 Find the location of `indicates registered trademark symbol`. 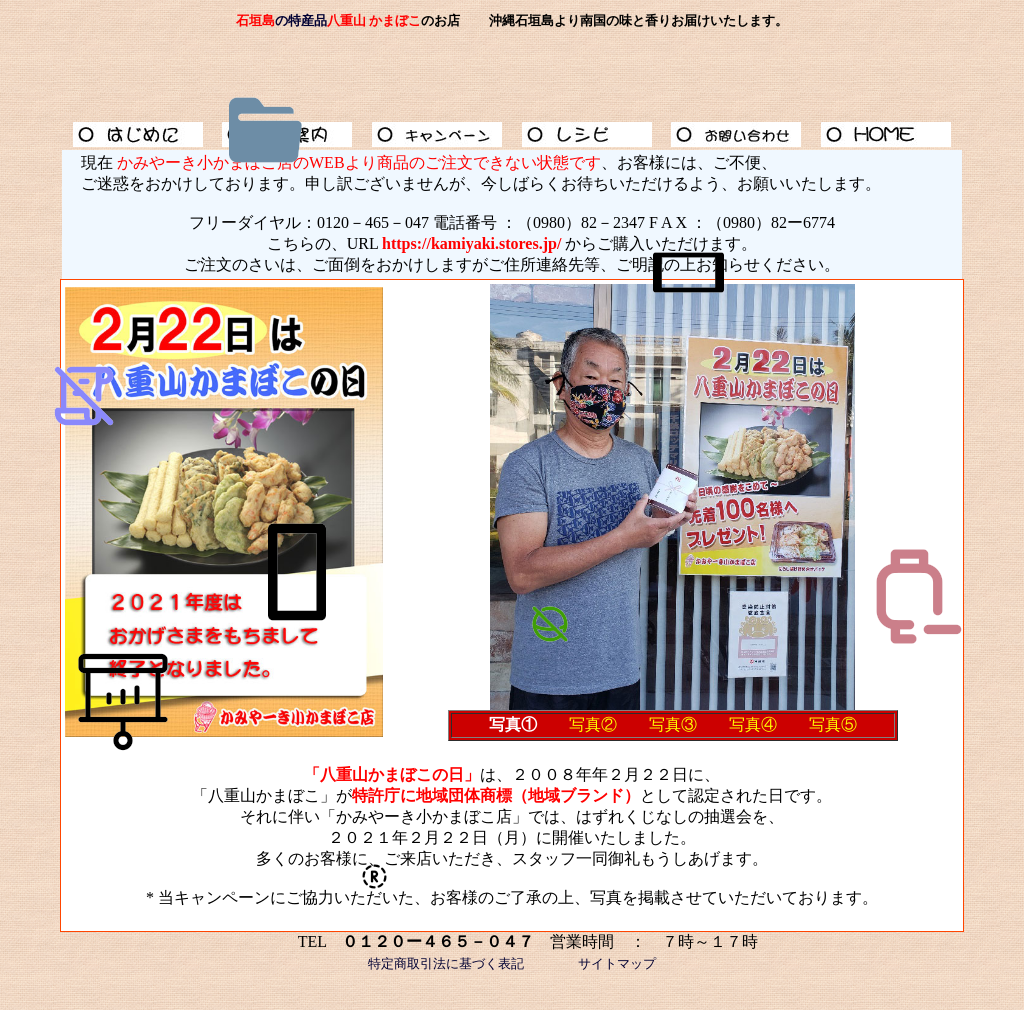

indicates registered trademark symbol is located at coordinates (374, 876).